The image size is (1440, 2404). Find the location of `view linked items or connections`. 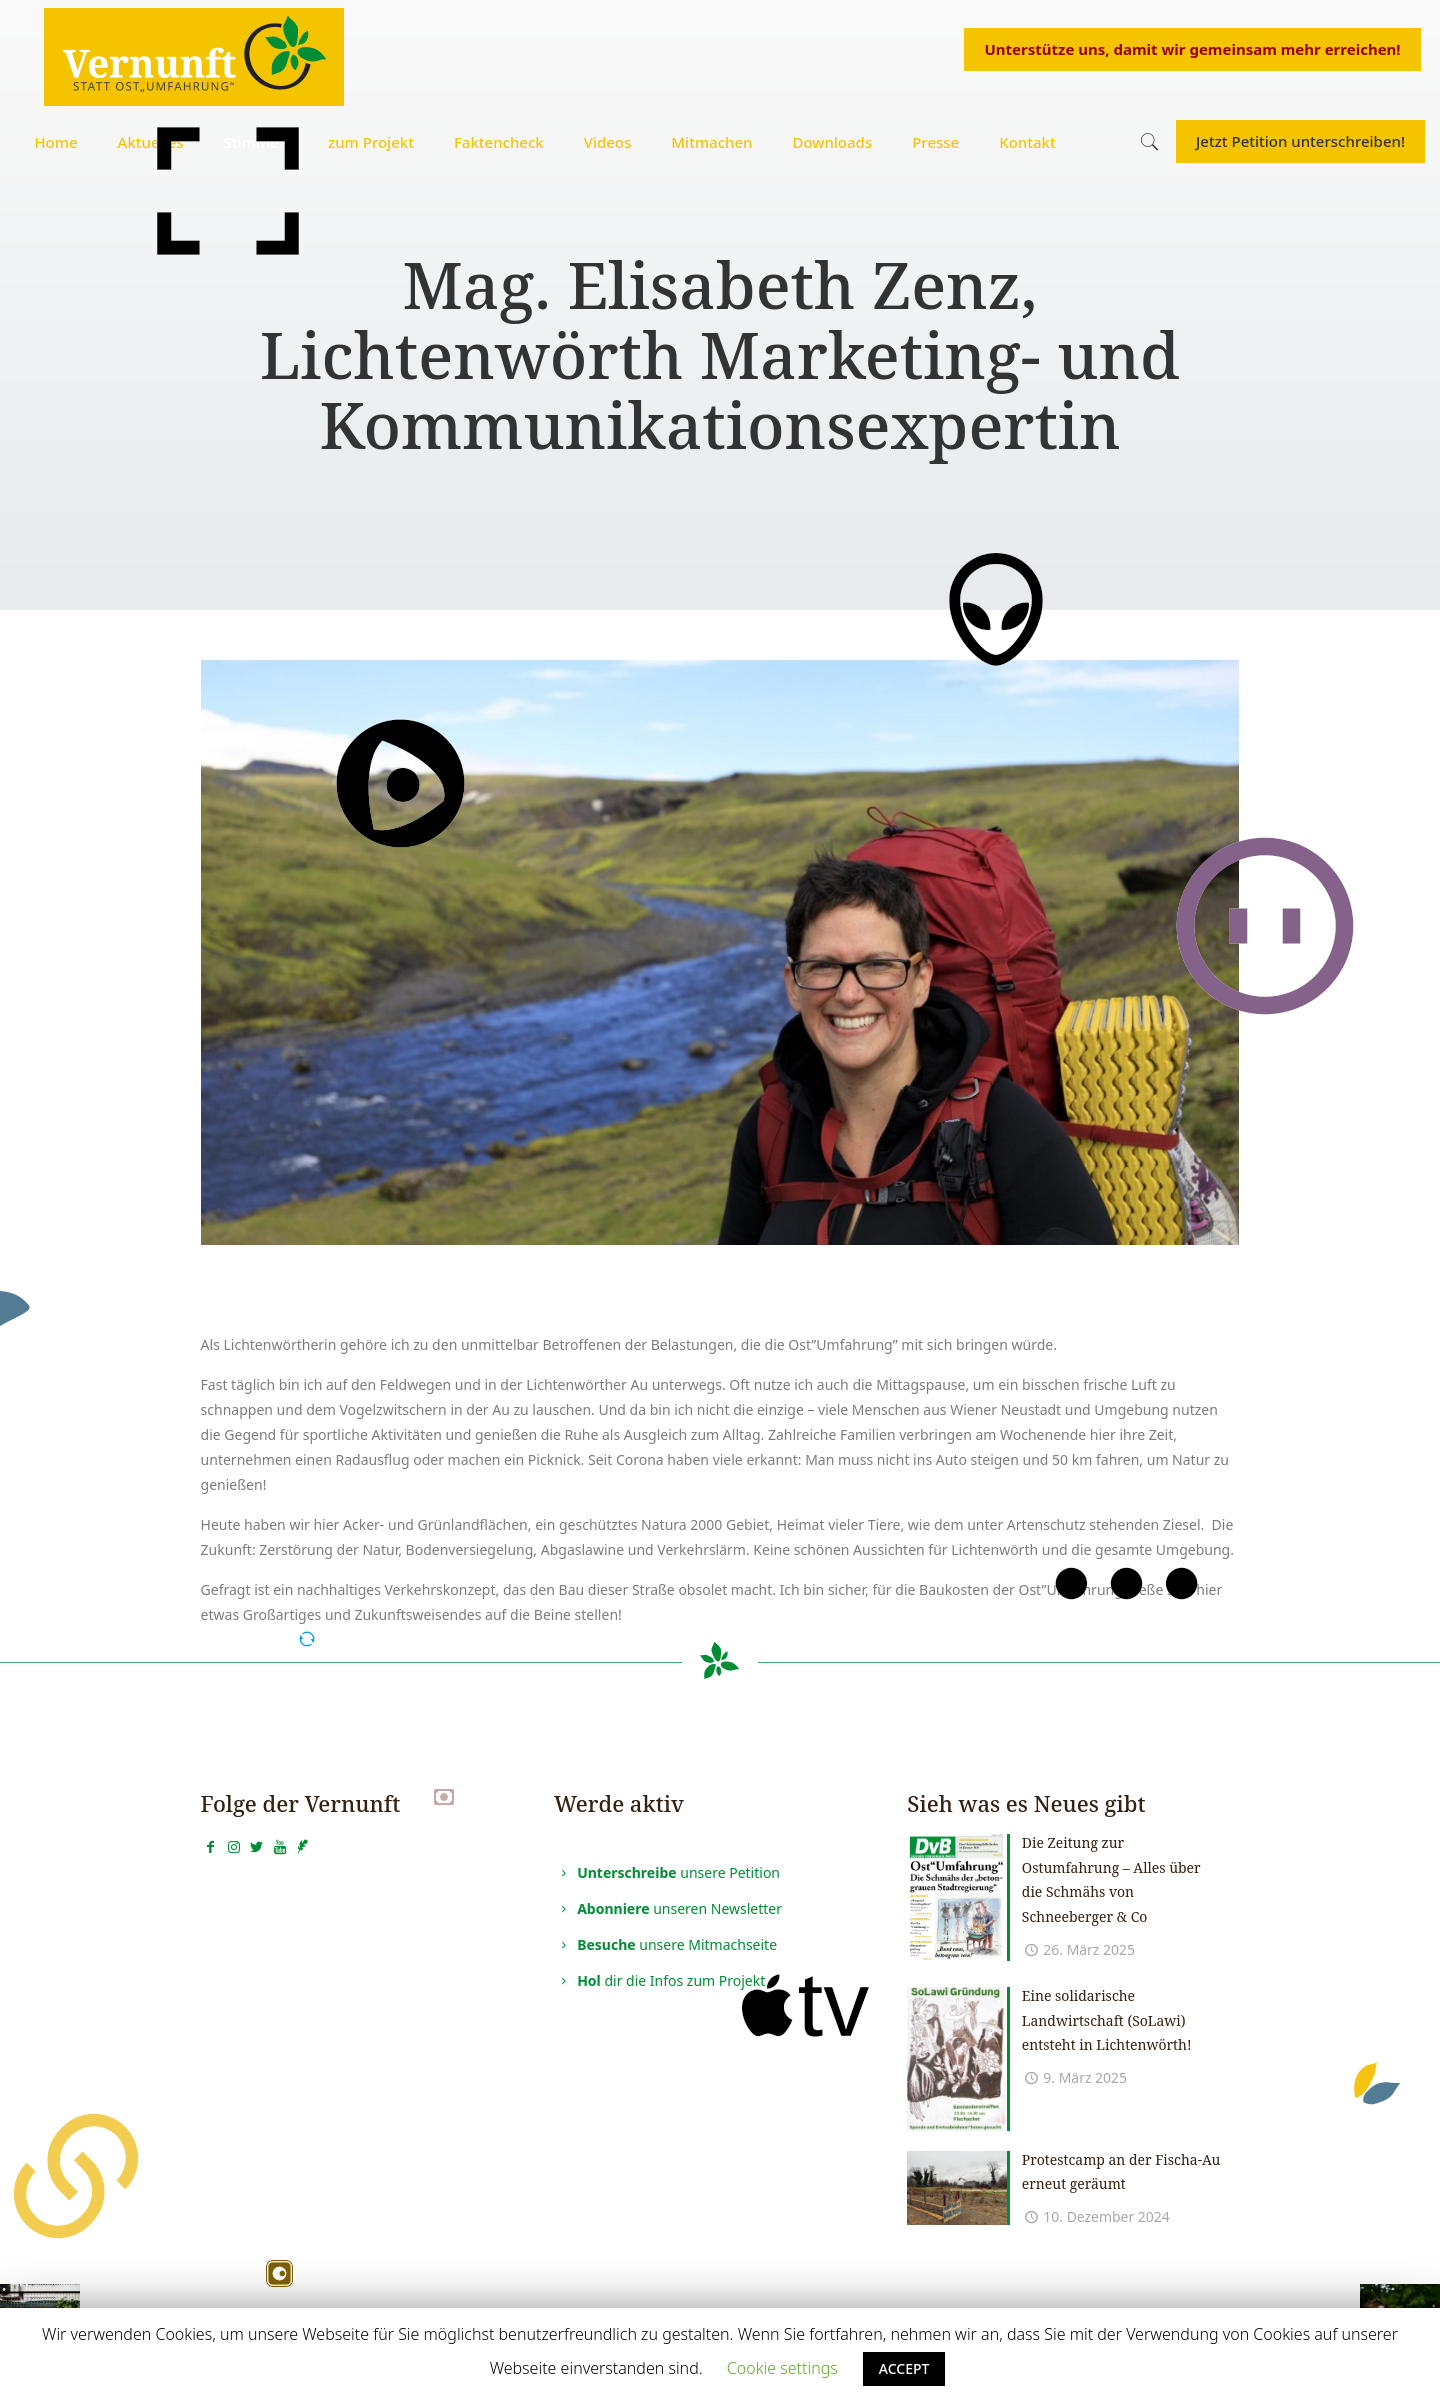

view linked items or connections is located at coordinates (76, 2176).